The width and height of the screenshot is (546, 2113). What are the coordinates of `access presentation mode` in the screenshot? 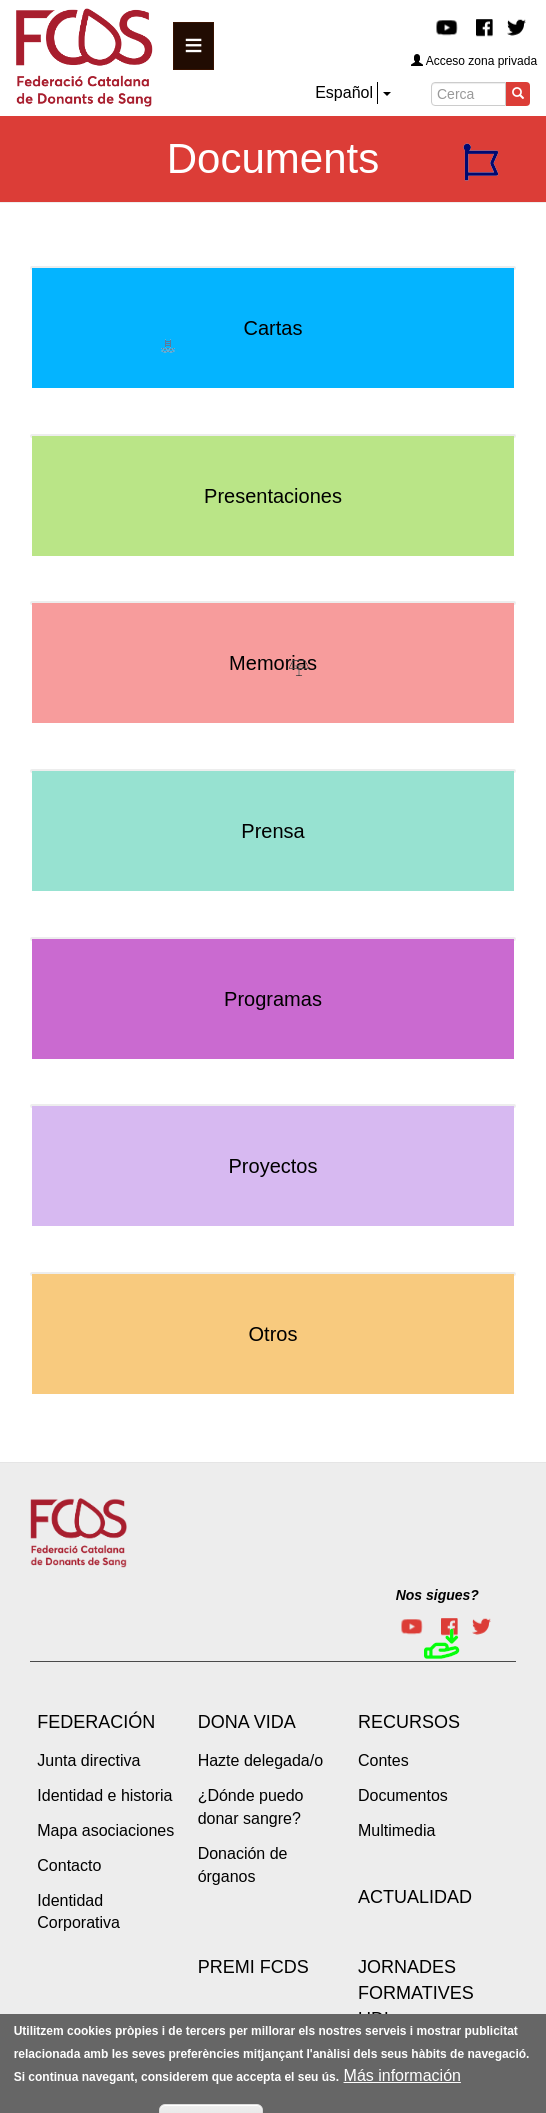 It's located at (299, 668).